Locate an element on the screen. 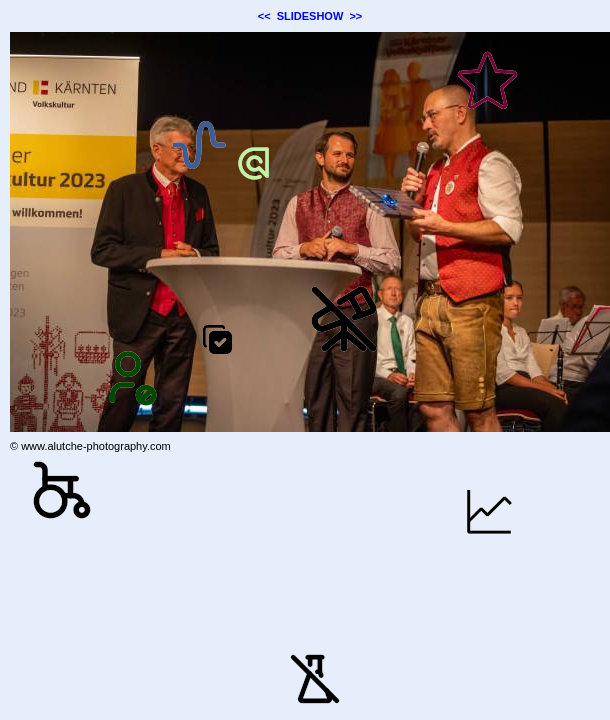  access Algolia search services is located at coordinates (254, 163).